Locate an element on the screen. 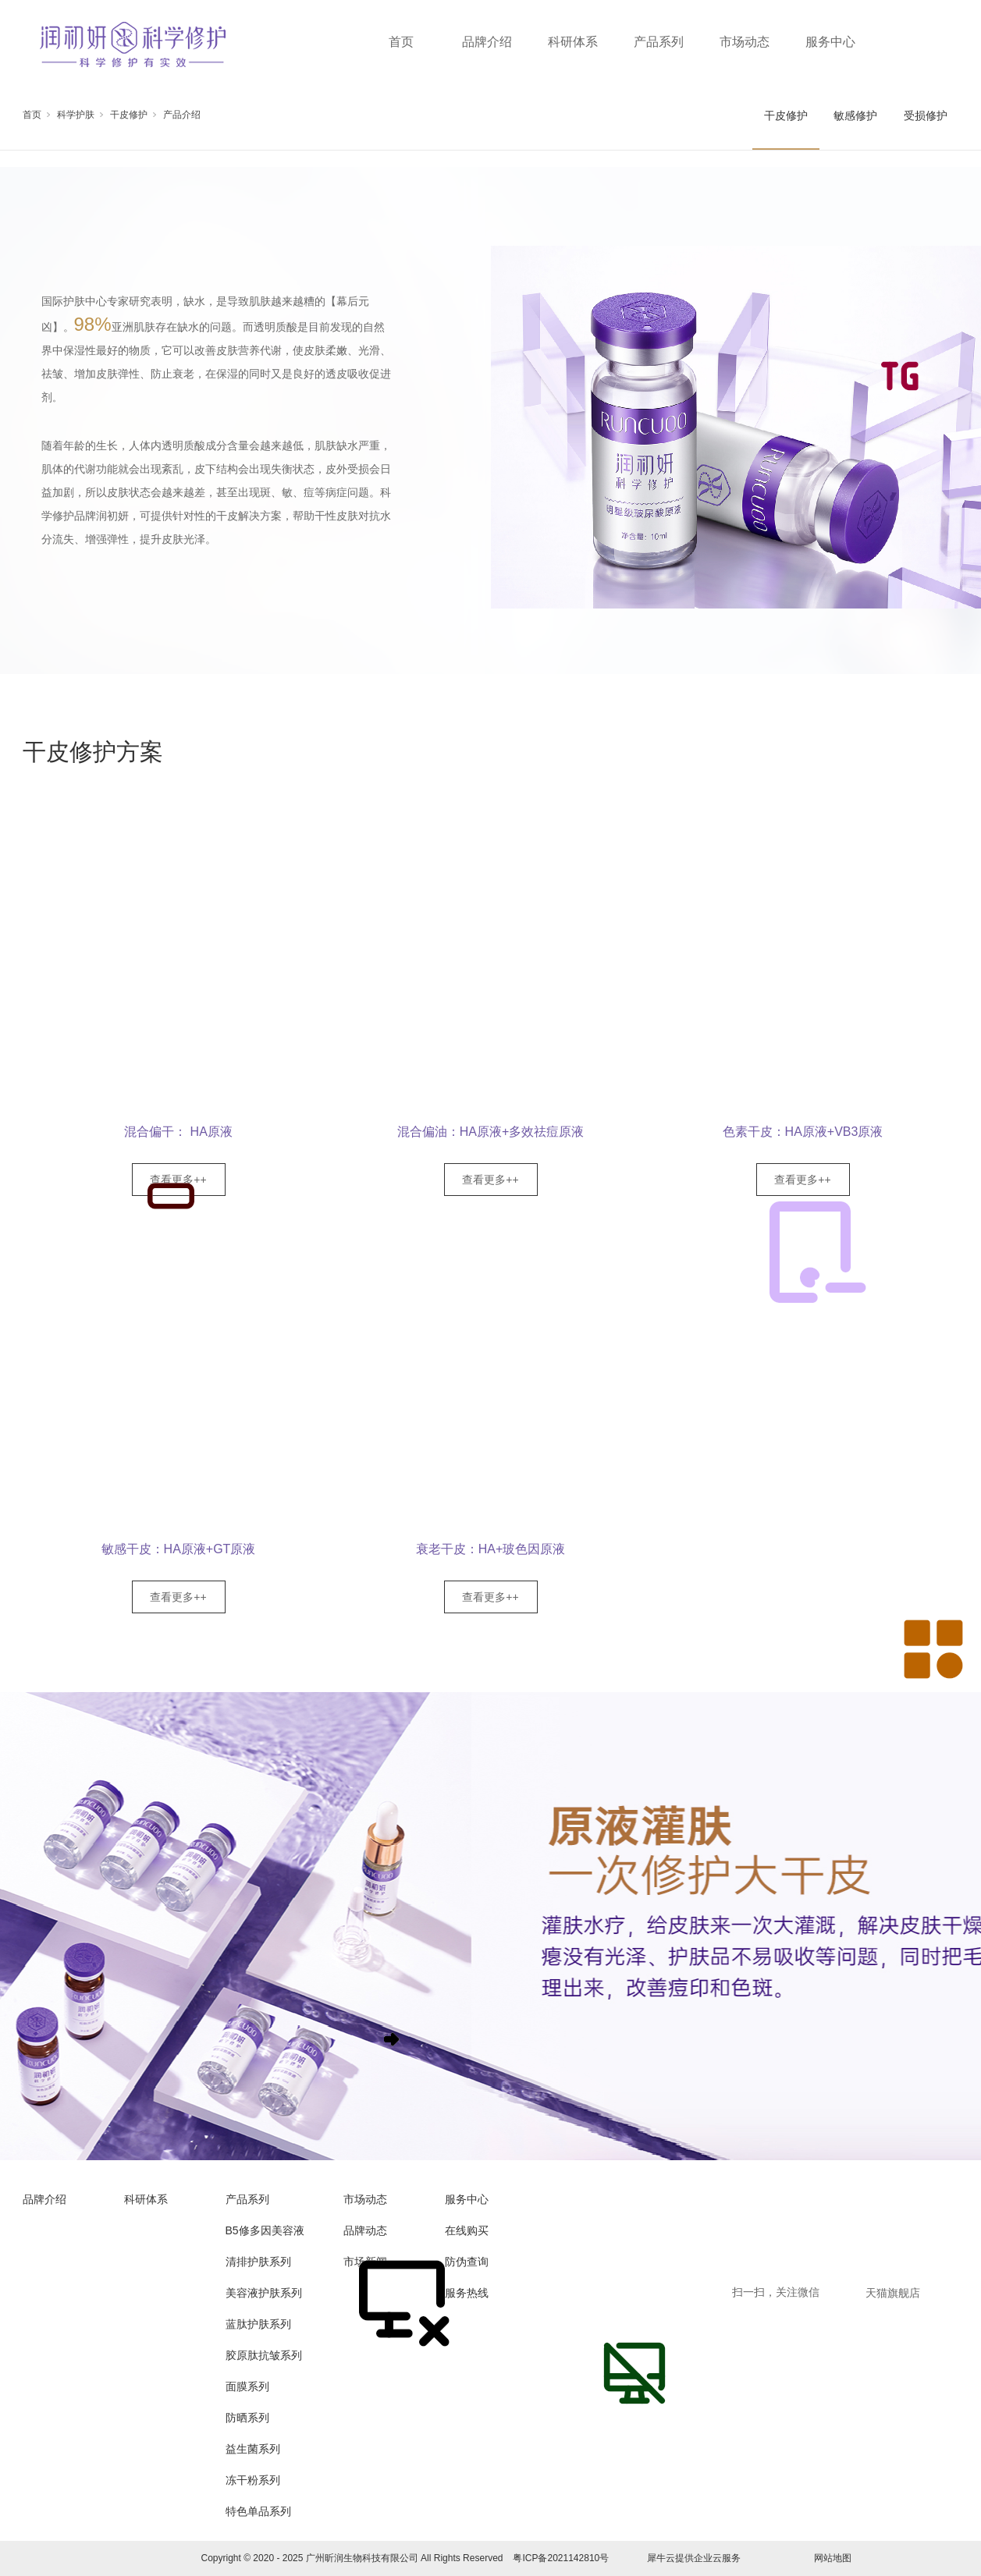  insert a code variable or placeholder is located at coordinates (171, 1196).